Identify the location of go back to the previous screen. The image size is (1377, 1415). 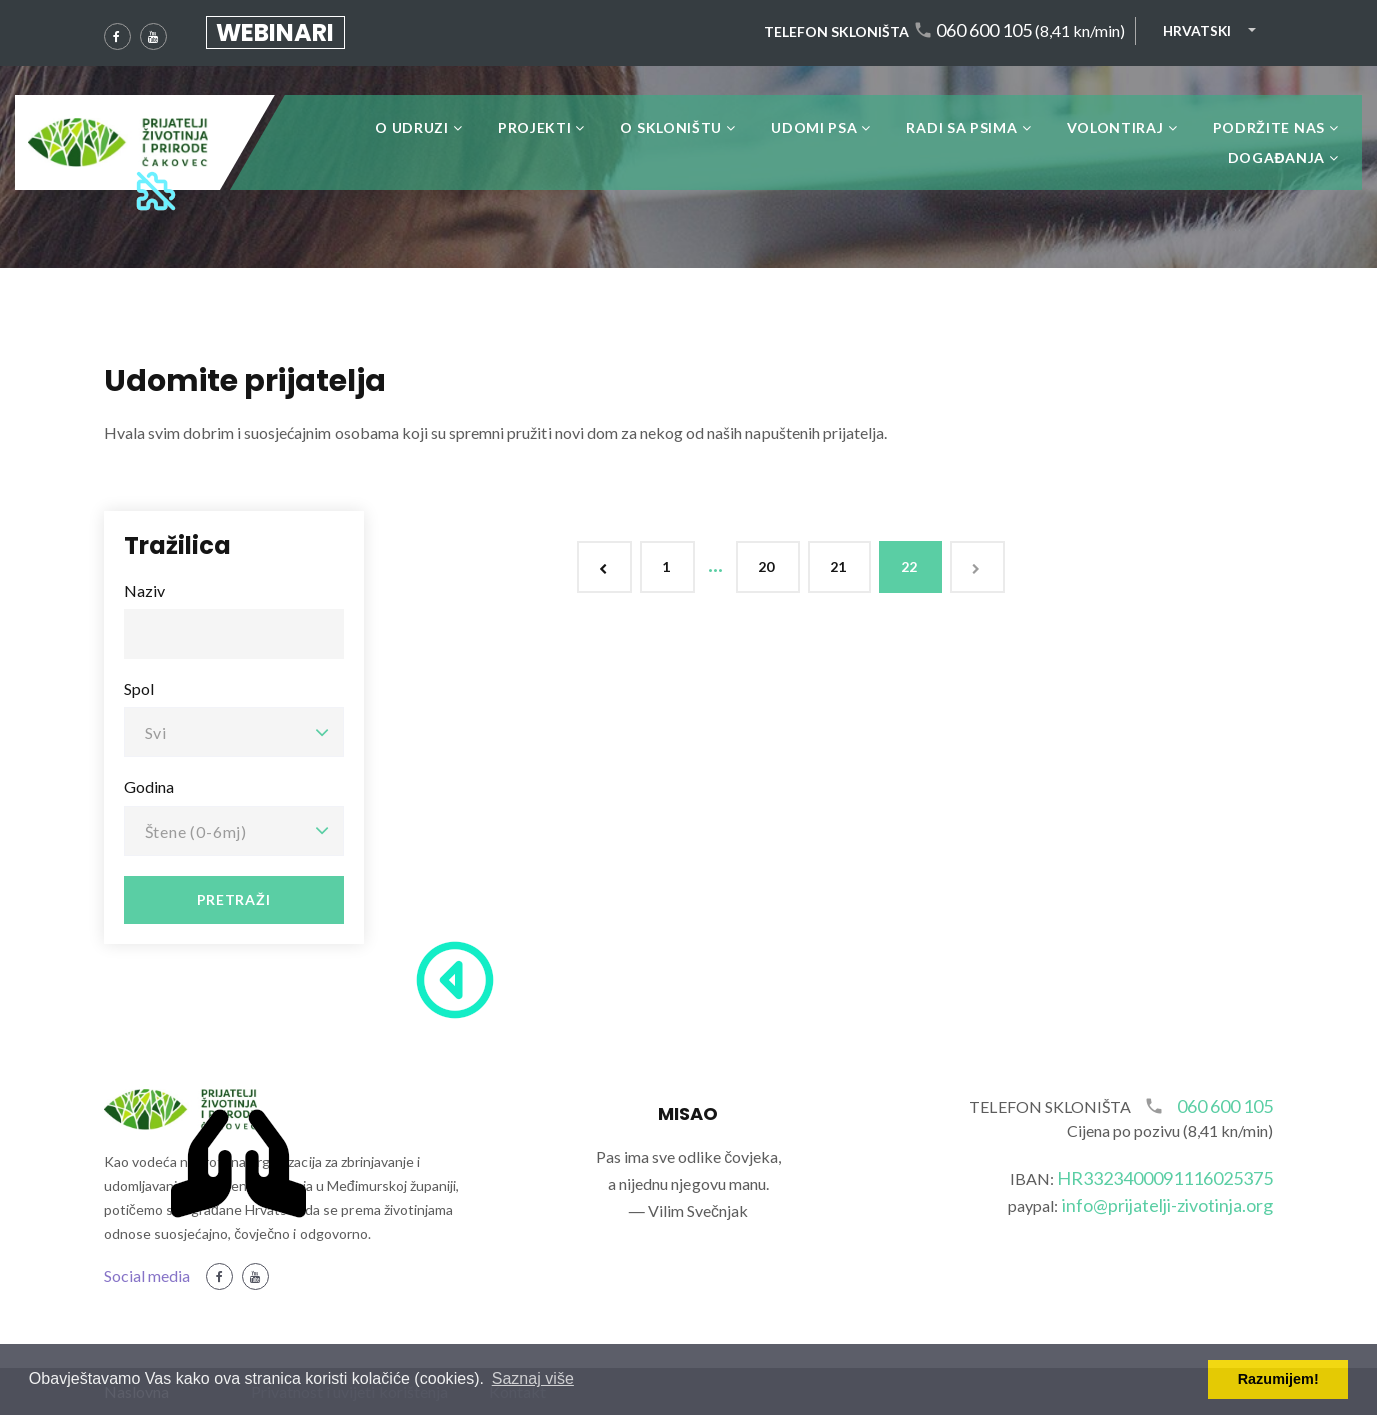
(455, 980).